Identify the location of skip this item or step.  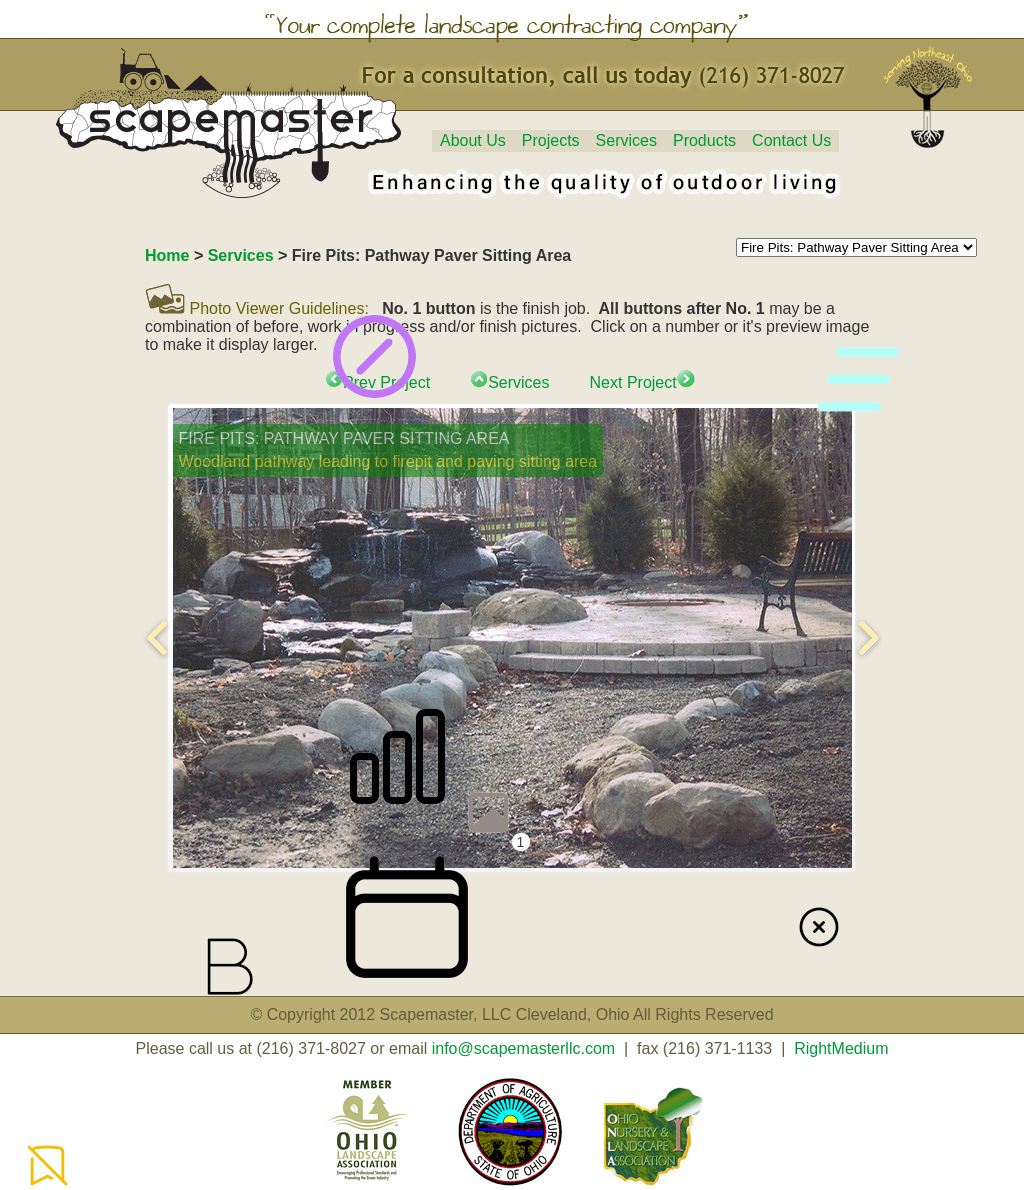
(374, 356).